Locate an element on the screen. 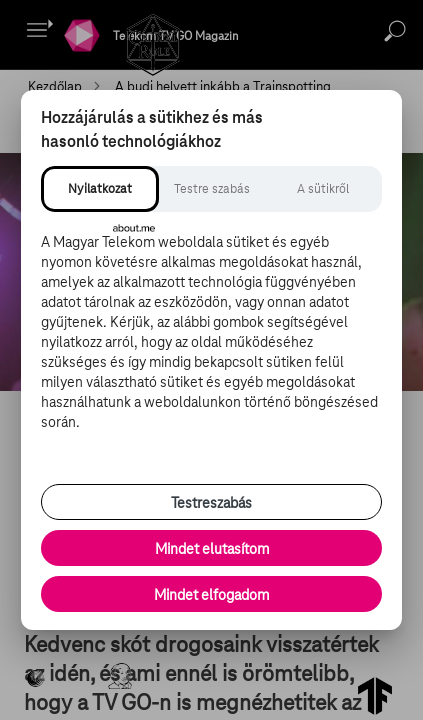 This screenshot has width=423, height=720. visit your about.me profile is located at coordinates (134, 228).